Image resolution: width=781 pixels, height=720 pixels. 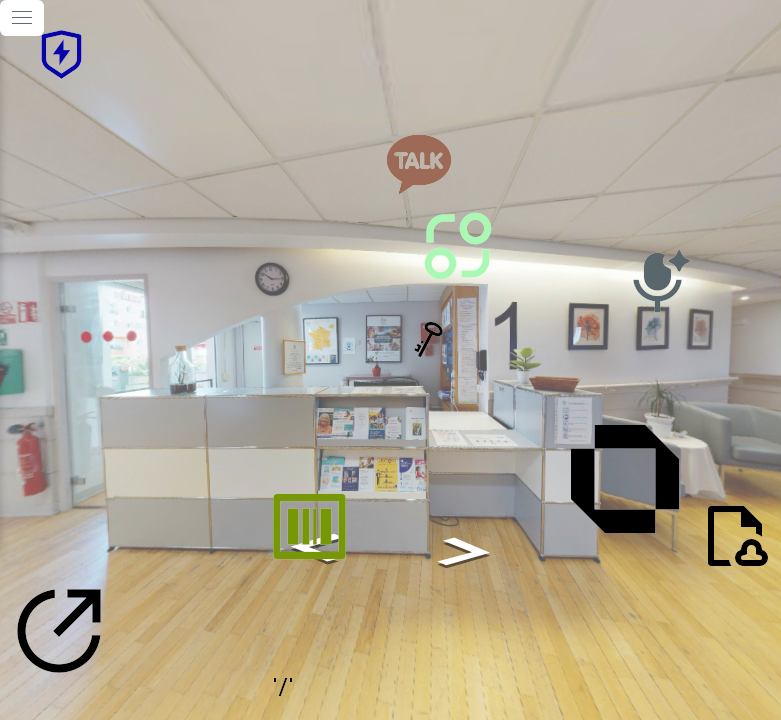 What do you see at coordinates (283, 687) in the screenshot?
I see `access slash commands menu` at bounding box center [283, 687].